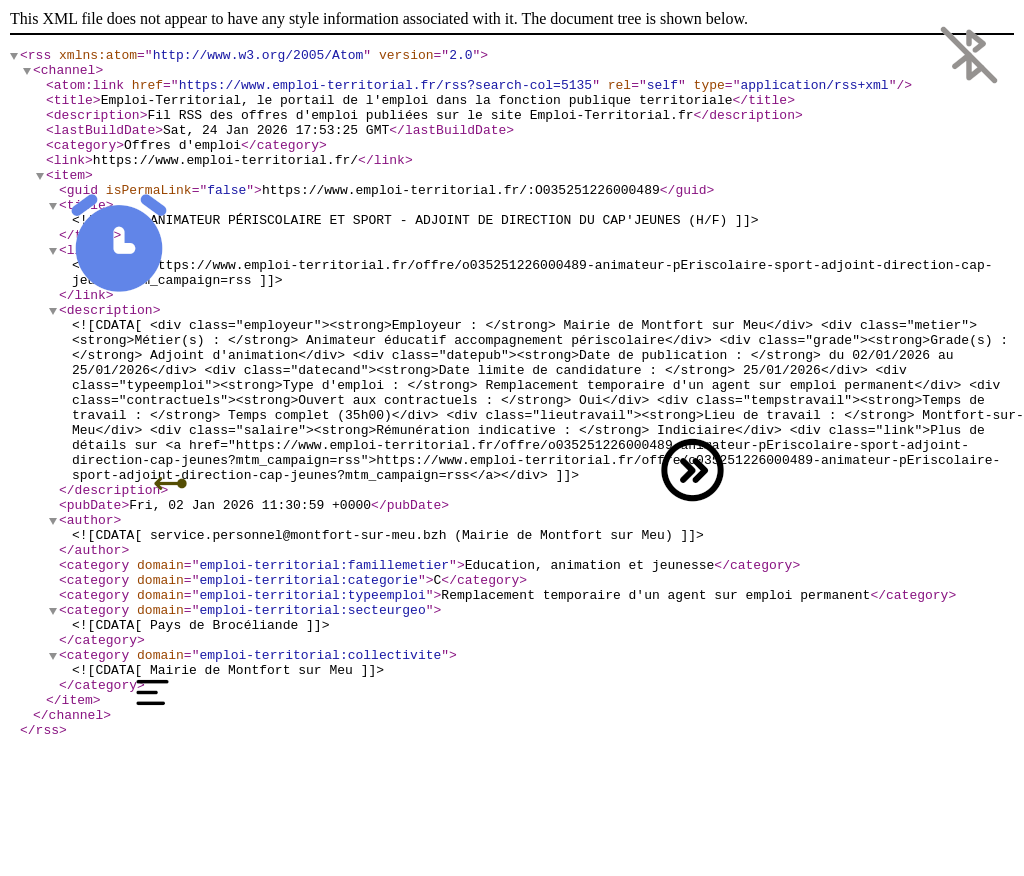  I want to click on skip forward or advance to next item, so click(692, 470).